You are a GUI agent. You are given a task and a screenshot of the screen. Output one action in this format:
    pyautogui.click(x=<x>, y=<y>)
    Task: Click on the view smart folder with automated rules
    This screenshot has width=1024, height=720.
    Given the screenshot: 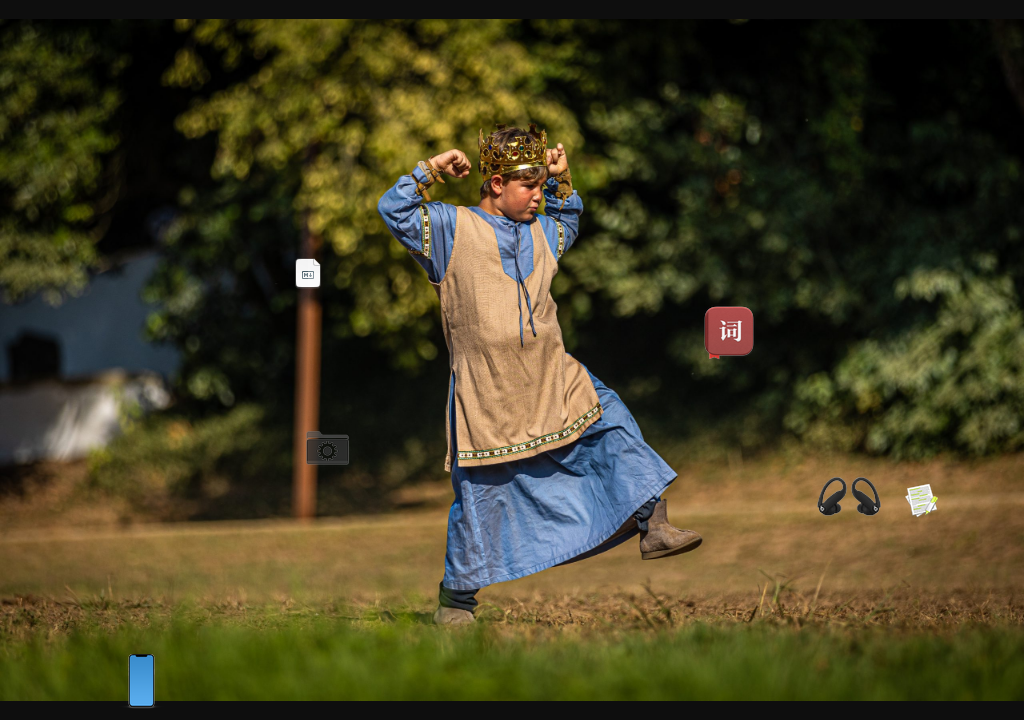 What is the action you would take?
    pyautogui.click(x=327, y=447)
    